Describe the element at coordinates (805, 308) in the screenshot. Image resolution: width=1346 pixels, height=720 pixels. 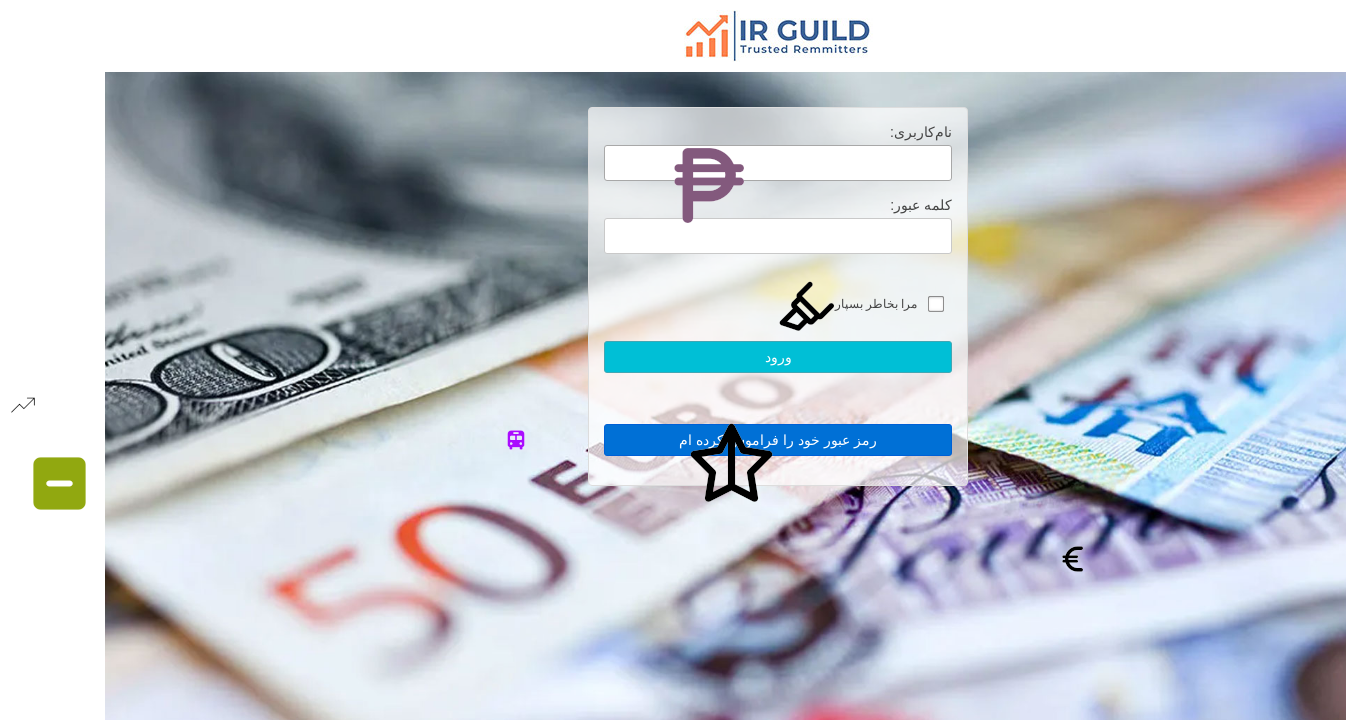
I see `highlight or mark selected text` at that location.